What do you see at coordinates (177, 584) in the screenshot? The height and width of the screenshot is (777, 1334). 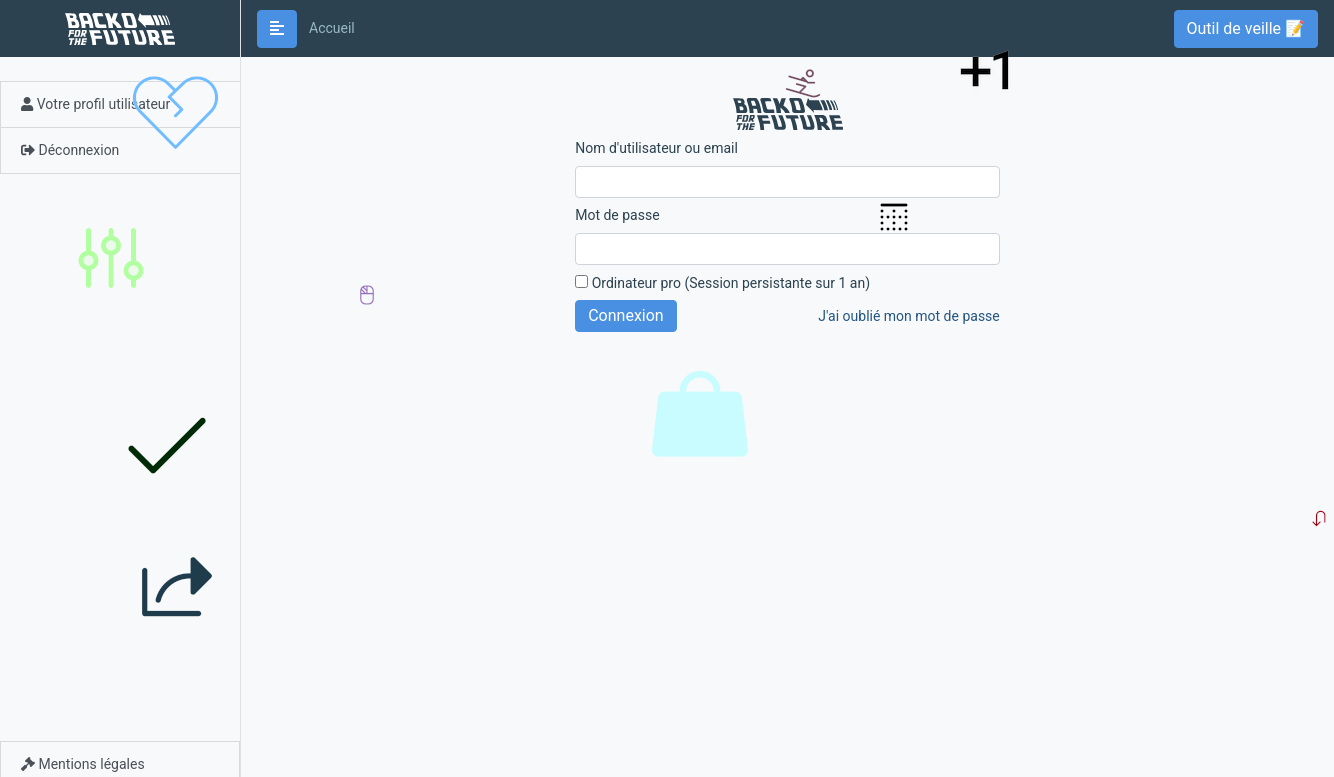 I see `share this content` at bounding box center [177, 584].